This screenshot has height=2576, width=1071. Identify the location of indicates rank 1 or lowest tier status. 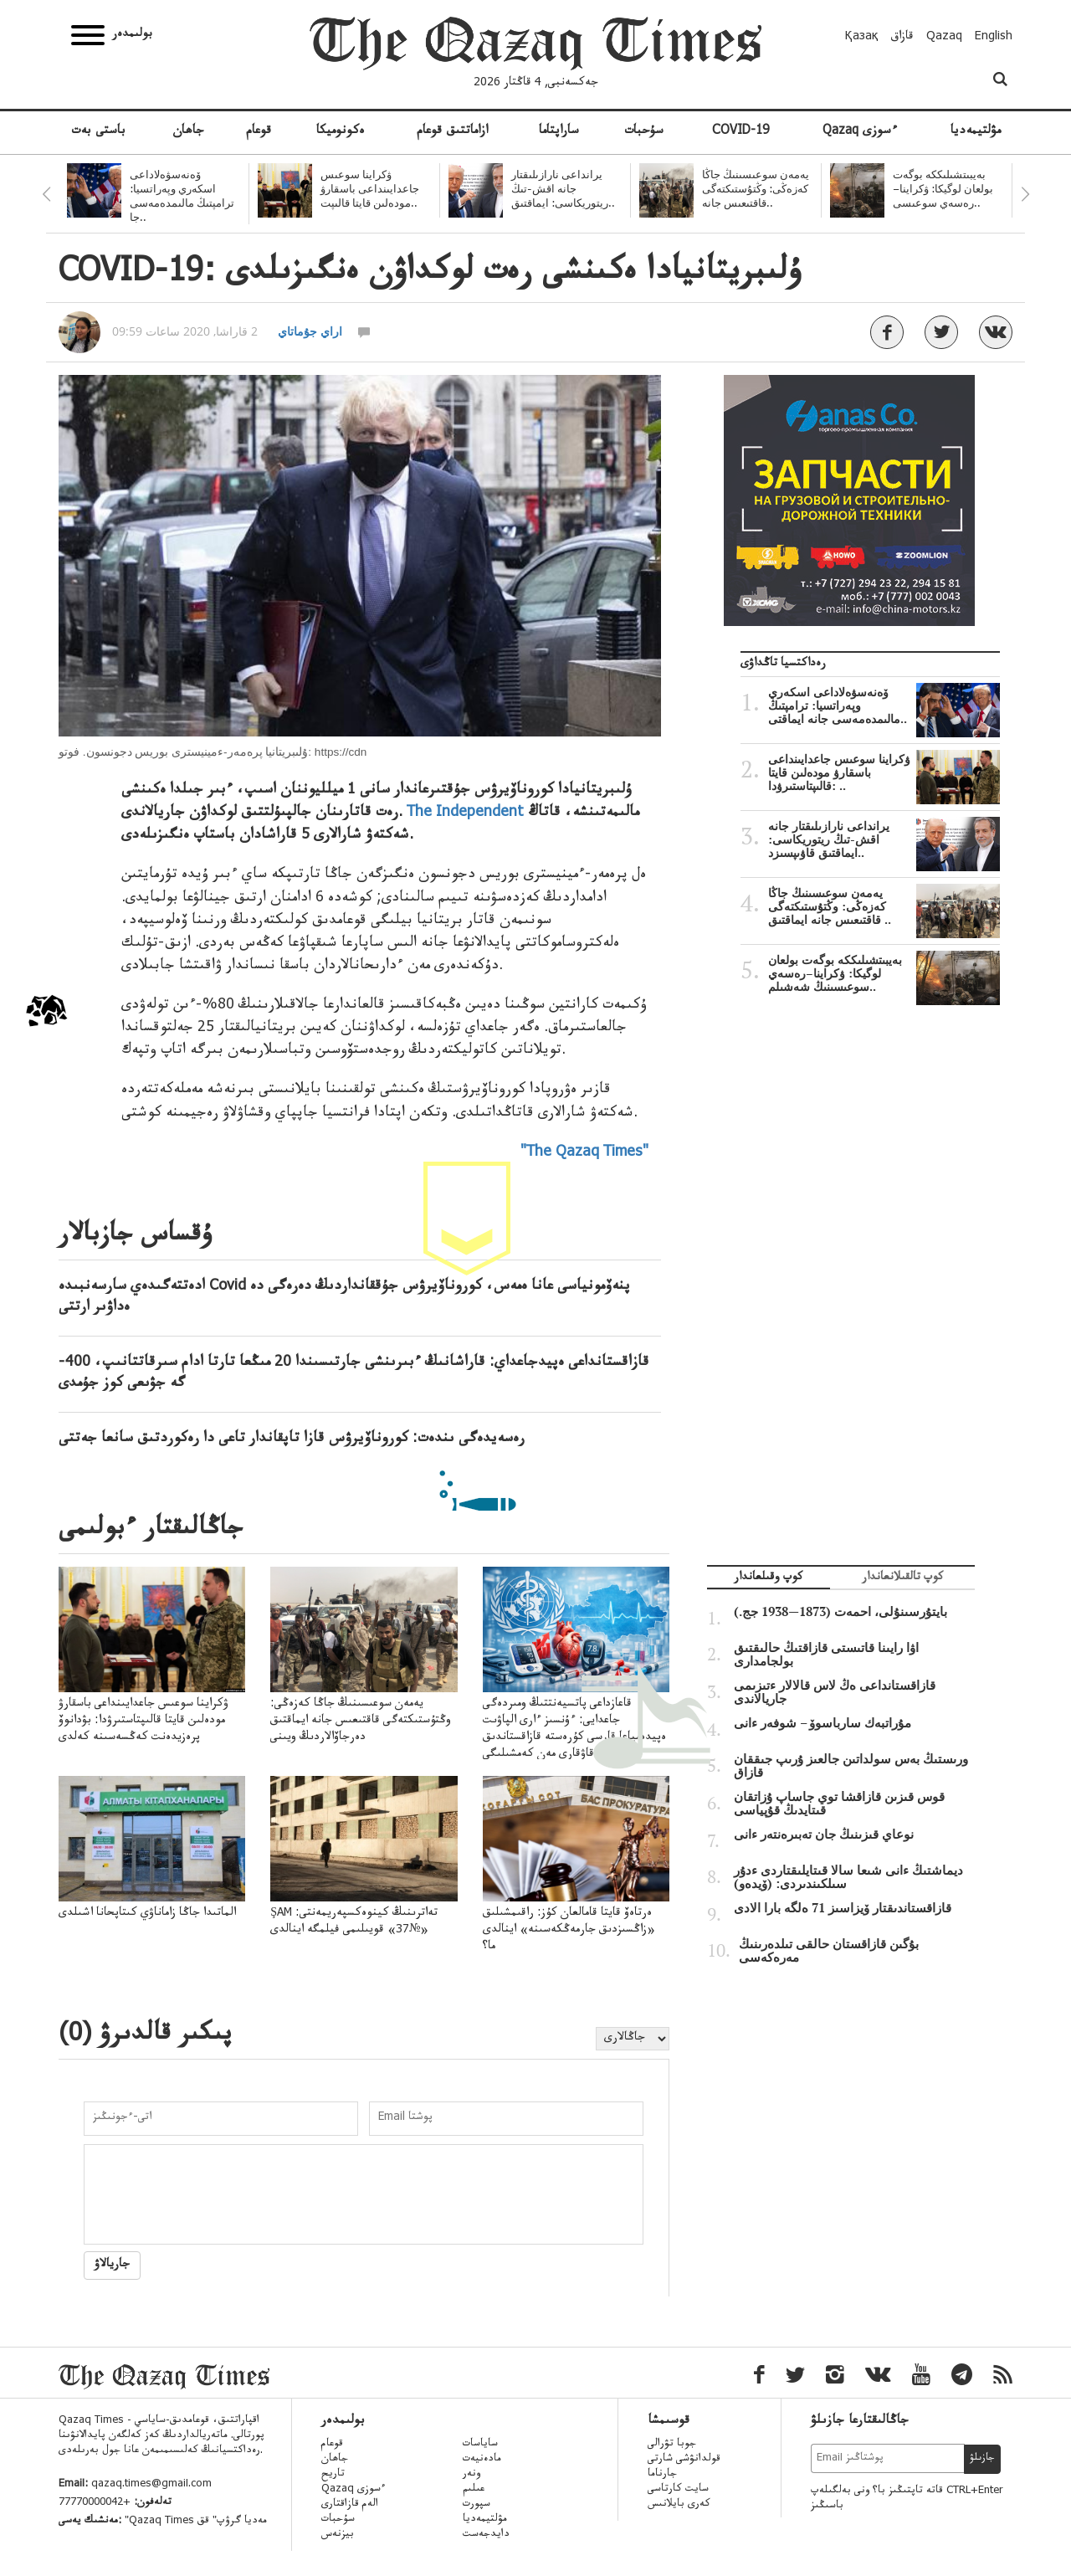
(467, 1219).